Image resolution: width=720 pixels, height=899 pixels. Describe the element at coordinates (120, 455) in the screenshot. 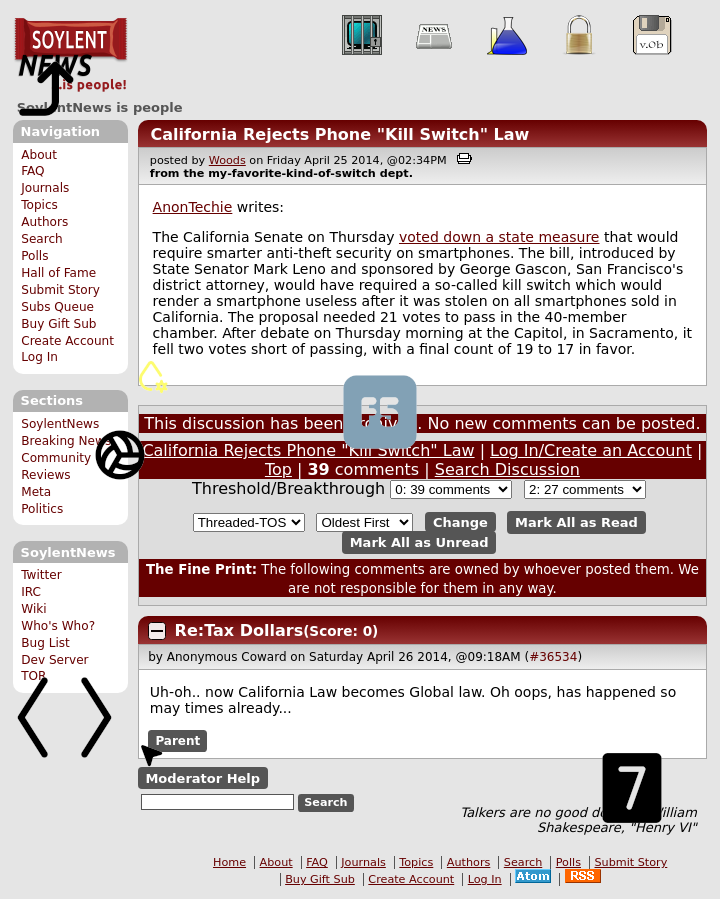

I see `access volleyball or beach sports content` at that location.